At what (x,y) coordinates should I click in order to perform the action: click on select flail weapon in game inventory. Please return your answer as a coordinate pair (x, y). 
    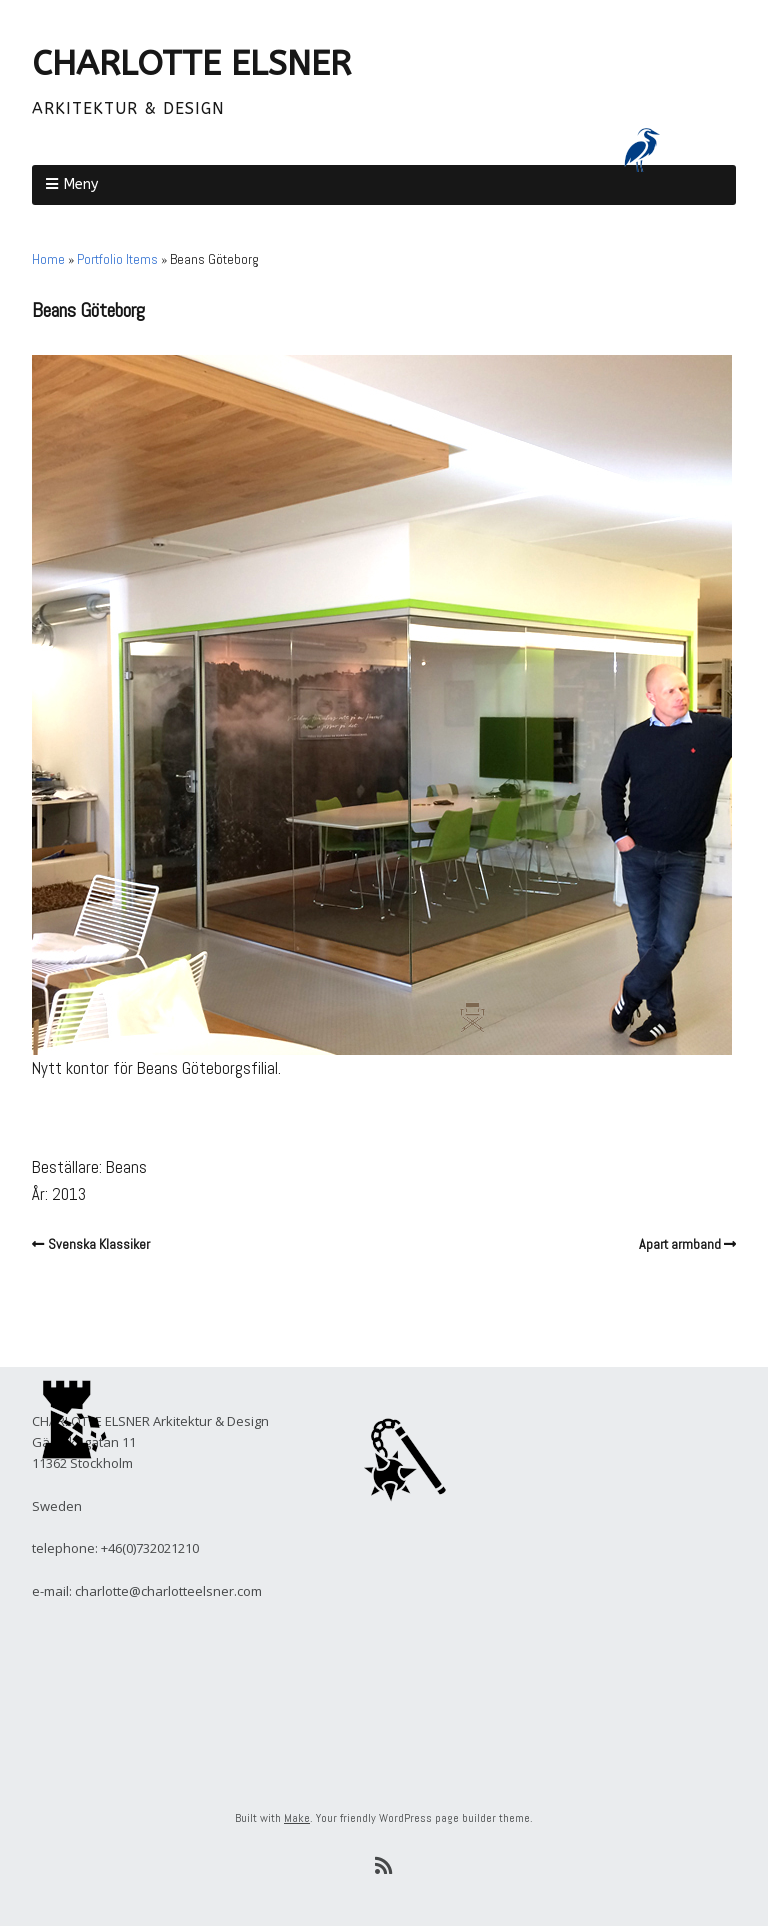
    Looking at the image, I should click on (405, 1460).